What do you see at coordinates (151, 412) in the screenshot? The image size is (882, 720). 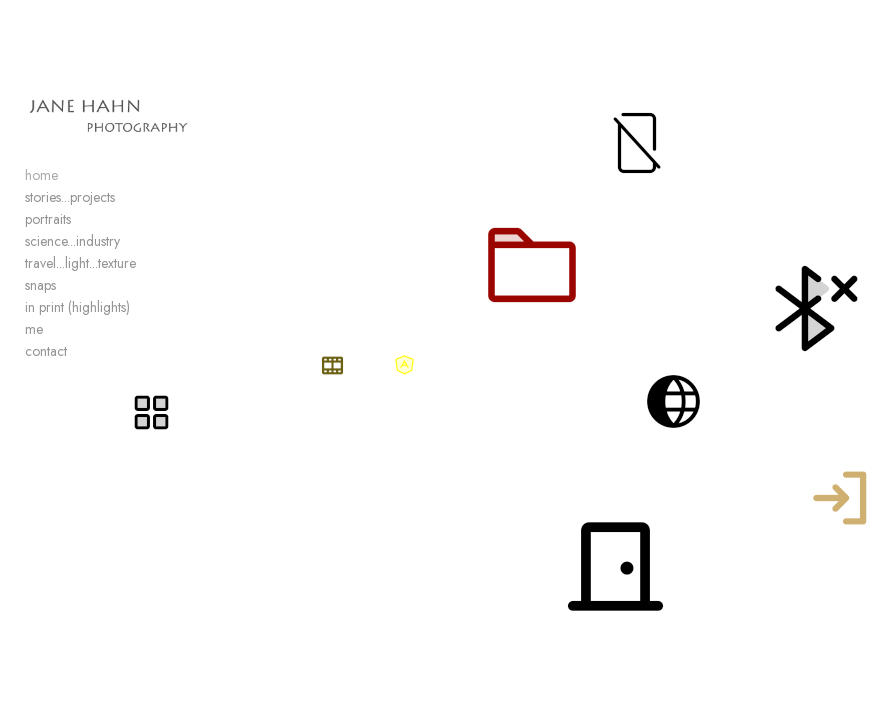 I see `view all apps or applications` at bounding box center [151, 412].